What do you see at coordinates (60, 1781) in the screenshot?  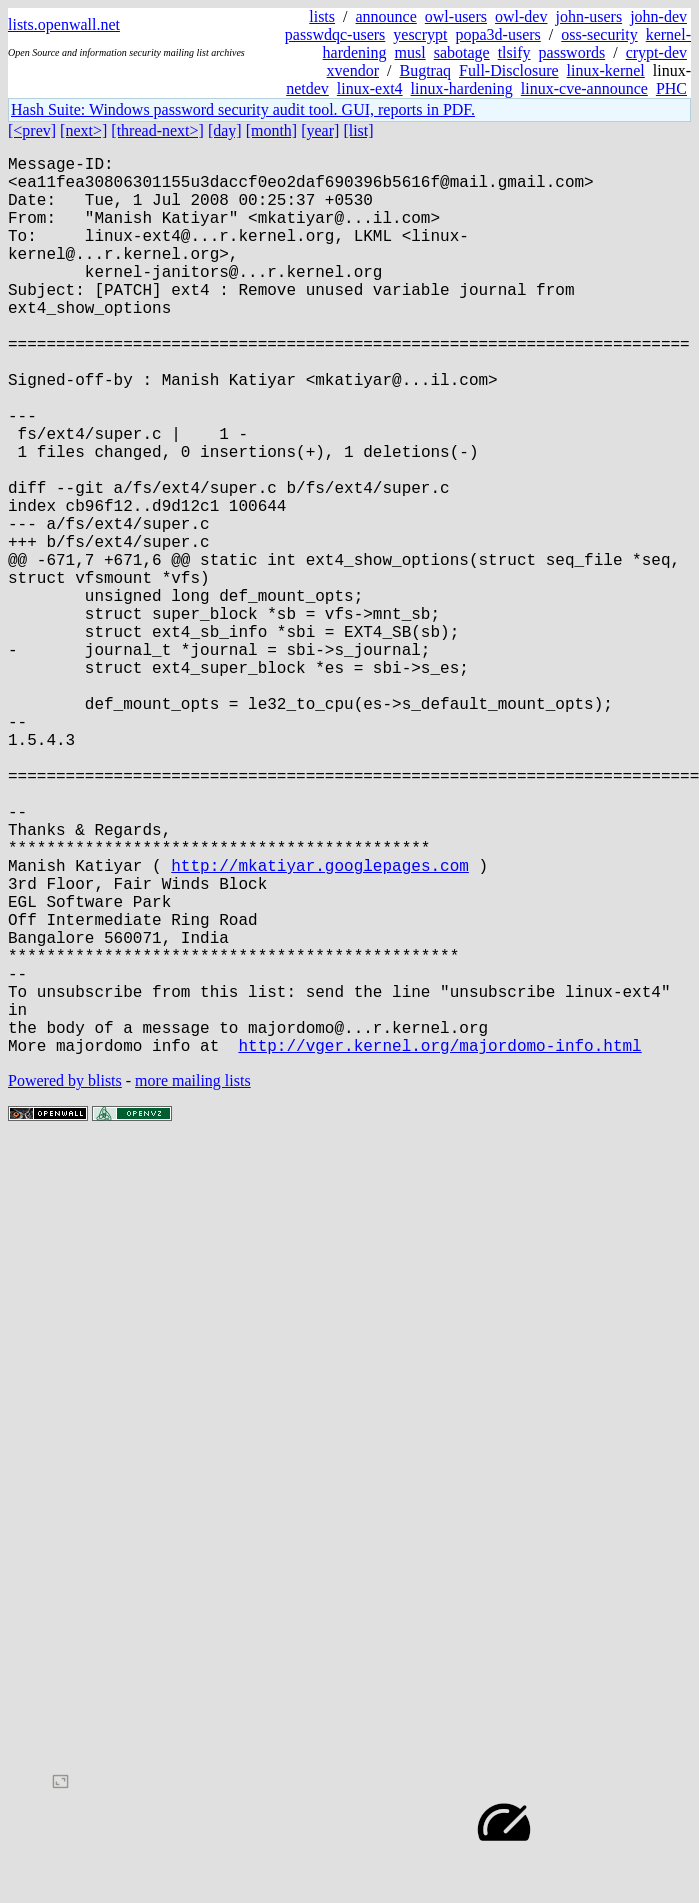 I see `enter fullscreen mode` at bounding box center [60, 1781].